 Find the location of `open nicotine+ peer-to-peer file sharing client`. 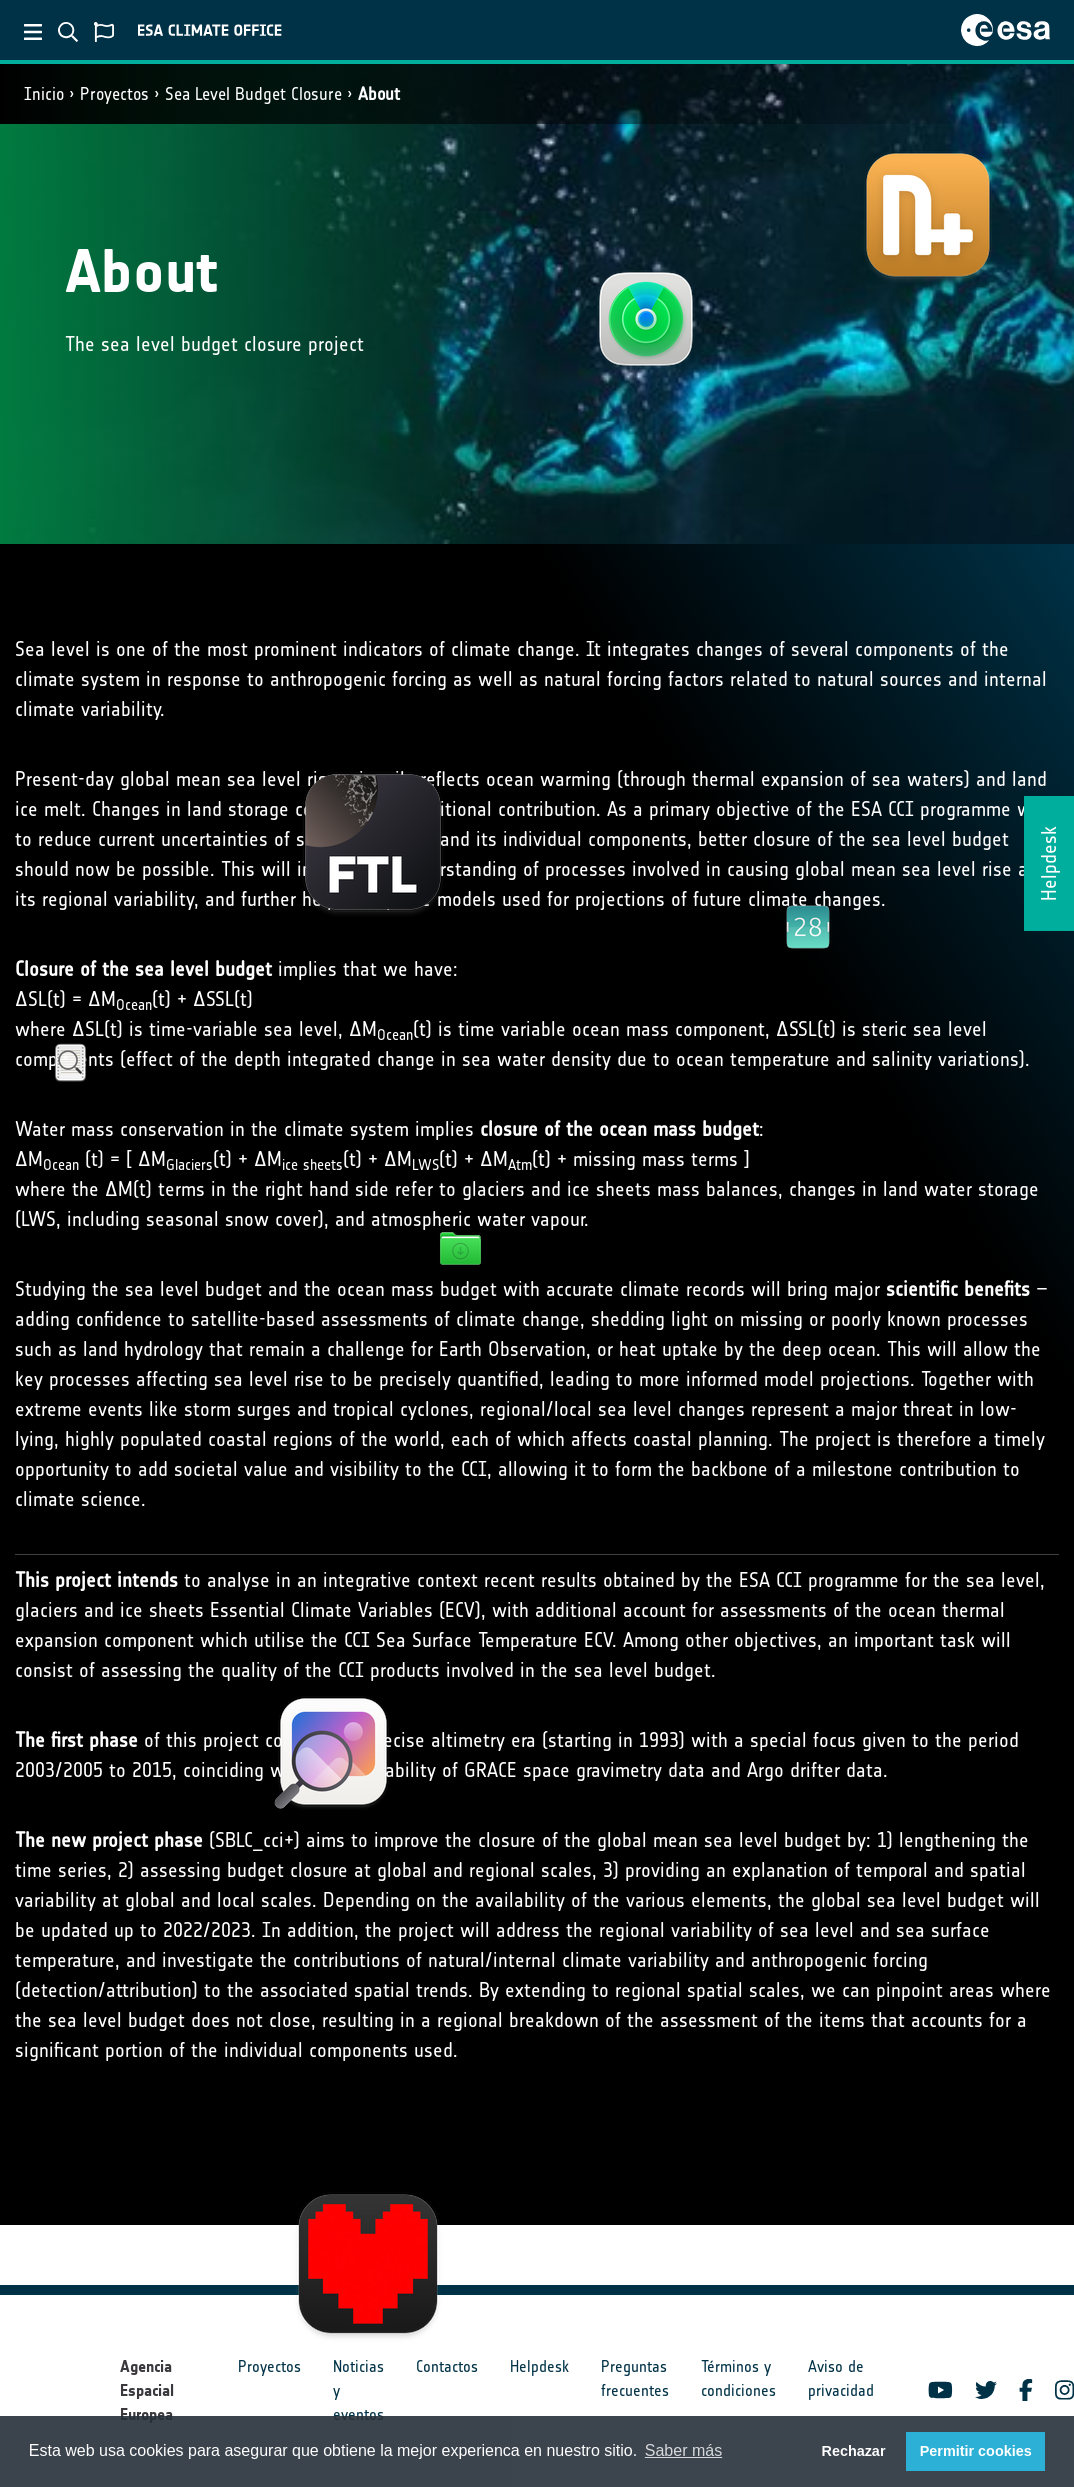

open nicotine+ peer-to-peer file sharing client is located at coordinates (928, 215).